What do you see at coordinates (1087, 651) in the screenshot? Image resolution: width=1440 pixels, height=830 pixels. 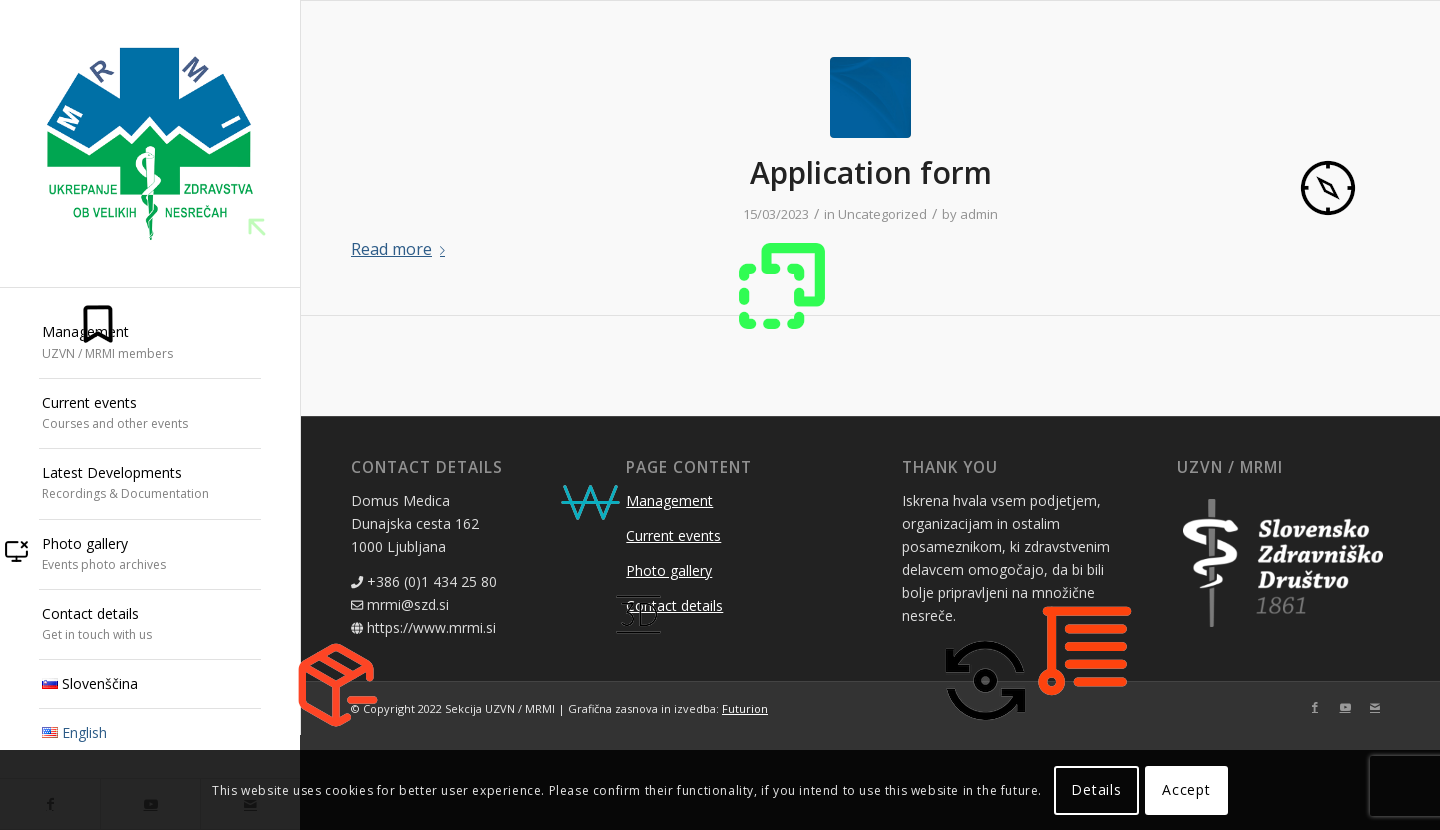 I see `adjust window blinds or shades` at bounding box center [1087, 651].